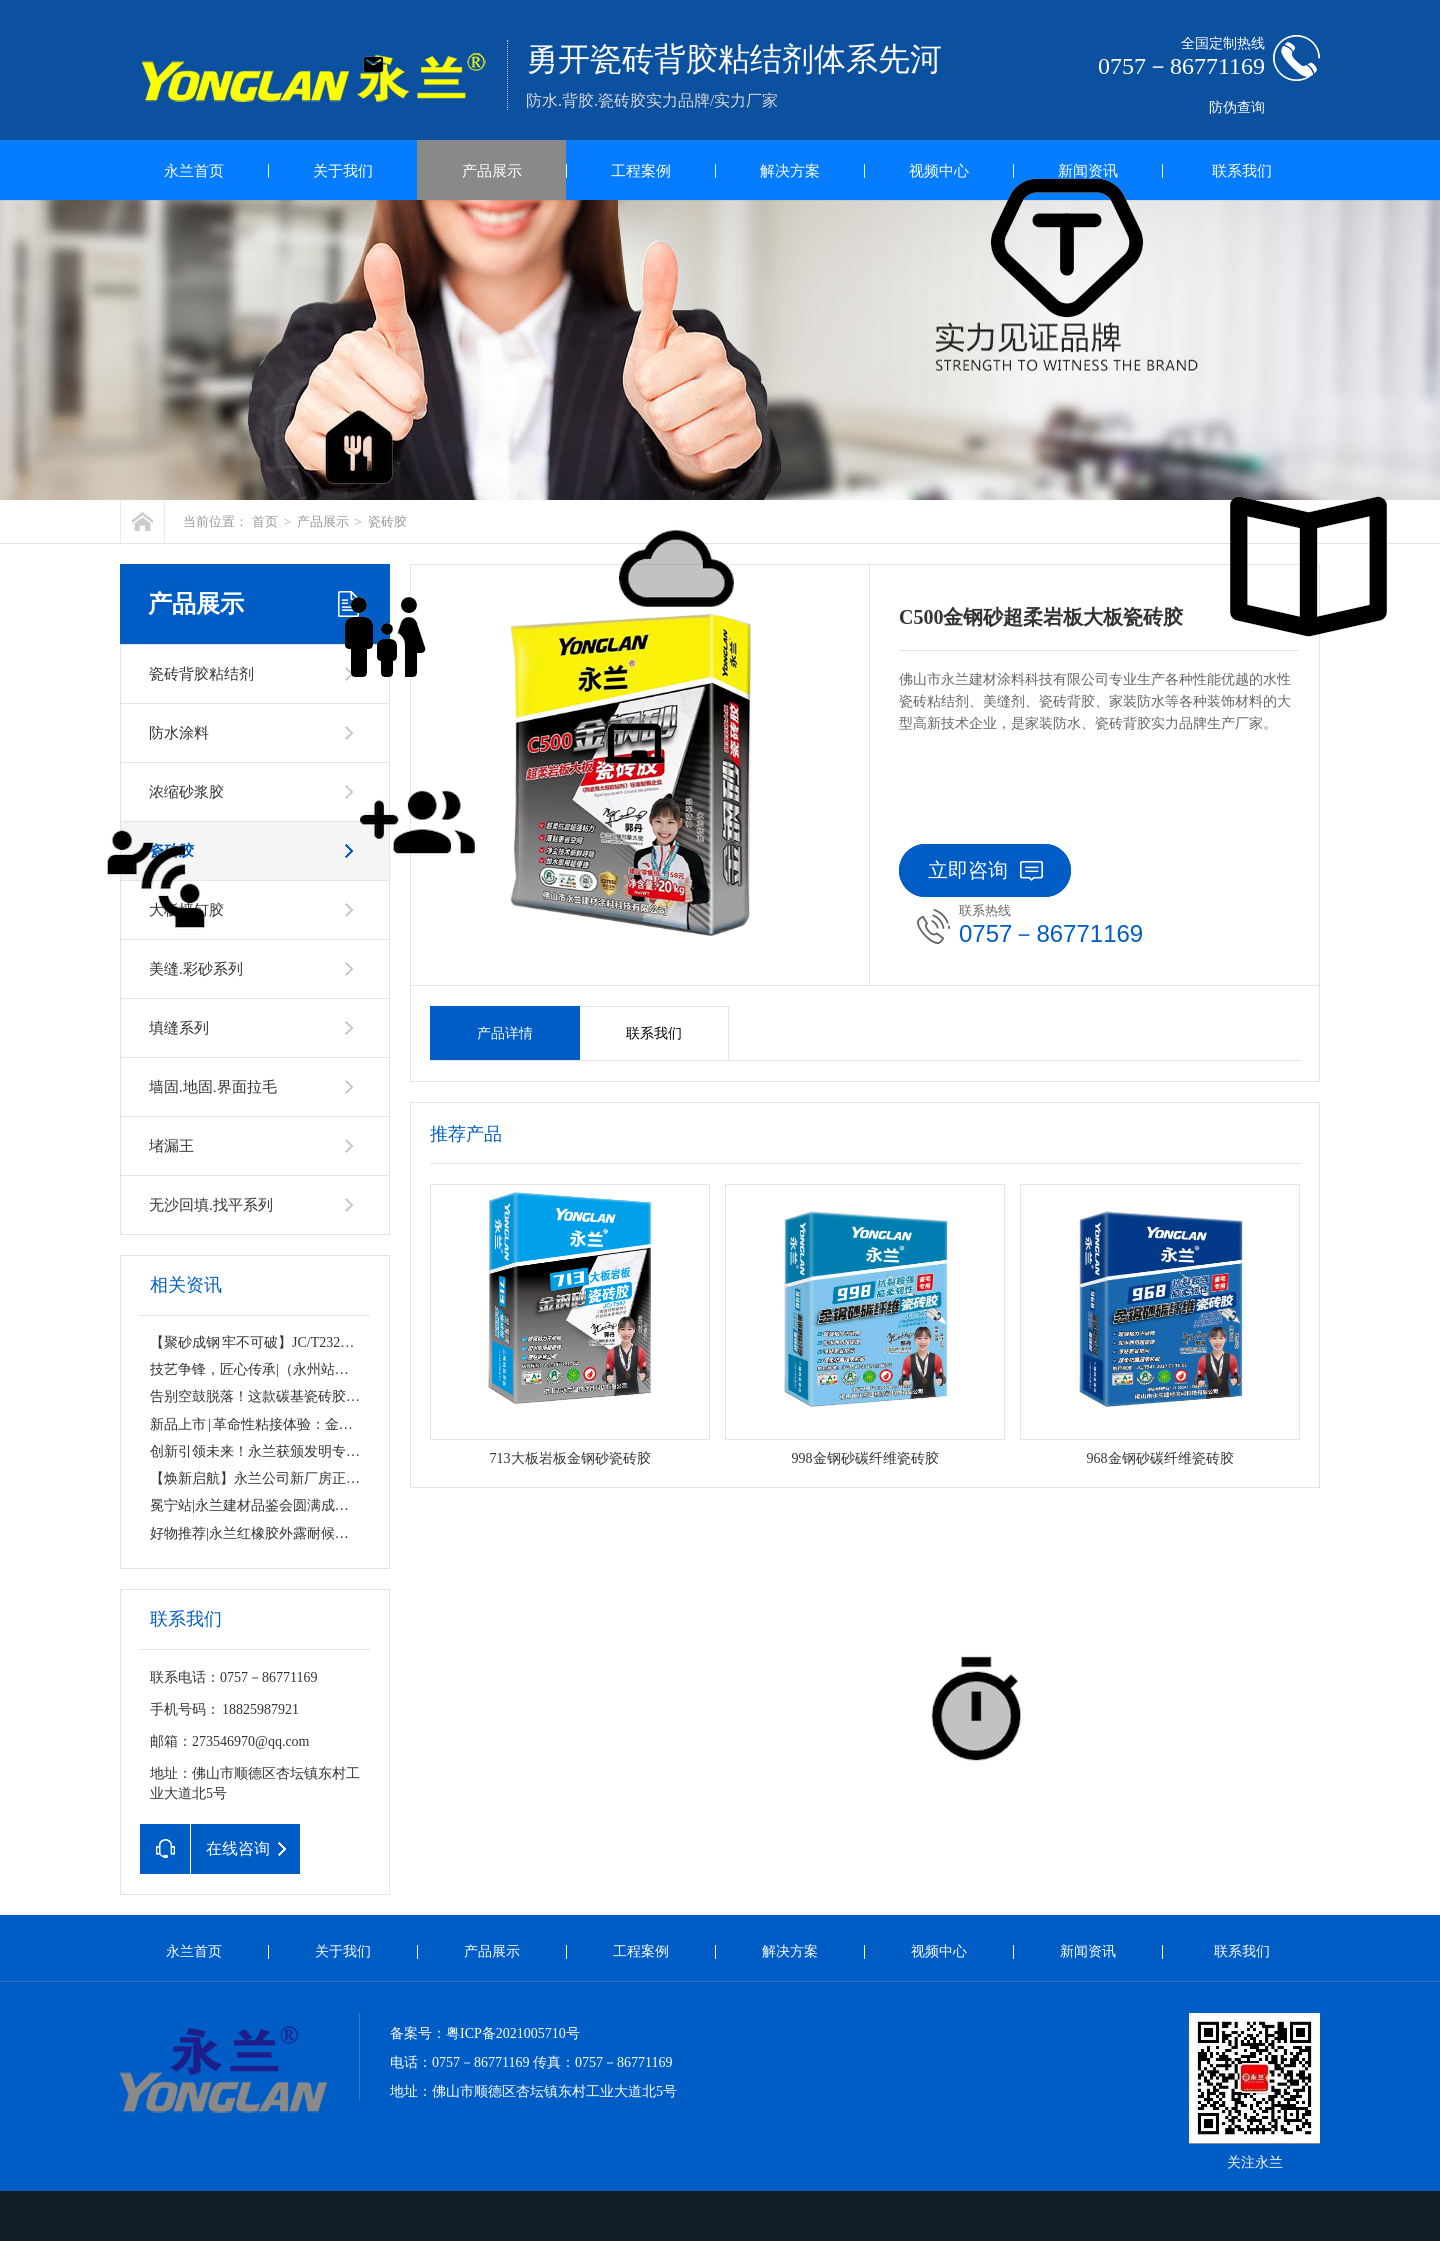 Image resolution: width=1440 pixels, height=2241 pixels. I want to click on open your email inbox, so click(373, 64).